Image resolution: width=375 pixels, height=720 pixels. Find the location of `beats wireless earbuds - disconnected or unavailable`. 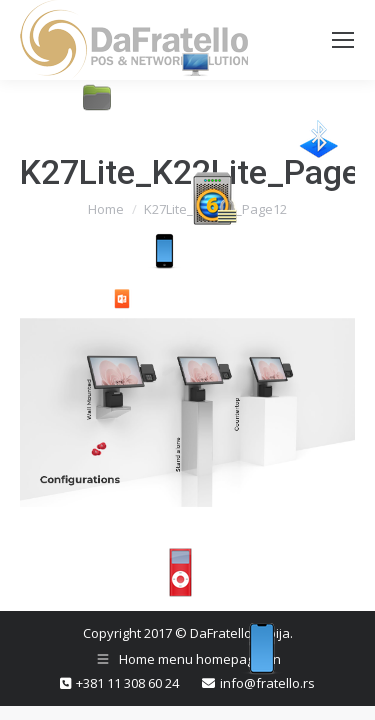

beats wireless earbuds - disconnected or unavailable is located at coordinates (99, 449).